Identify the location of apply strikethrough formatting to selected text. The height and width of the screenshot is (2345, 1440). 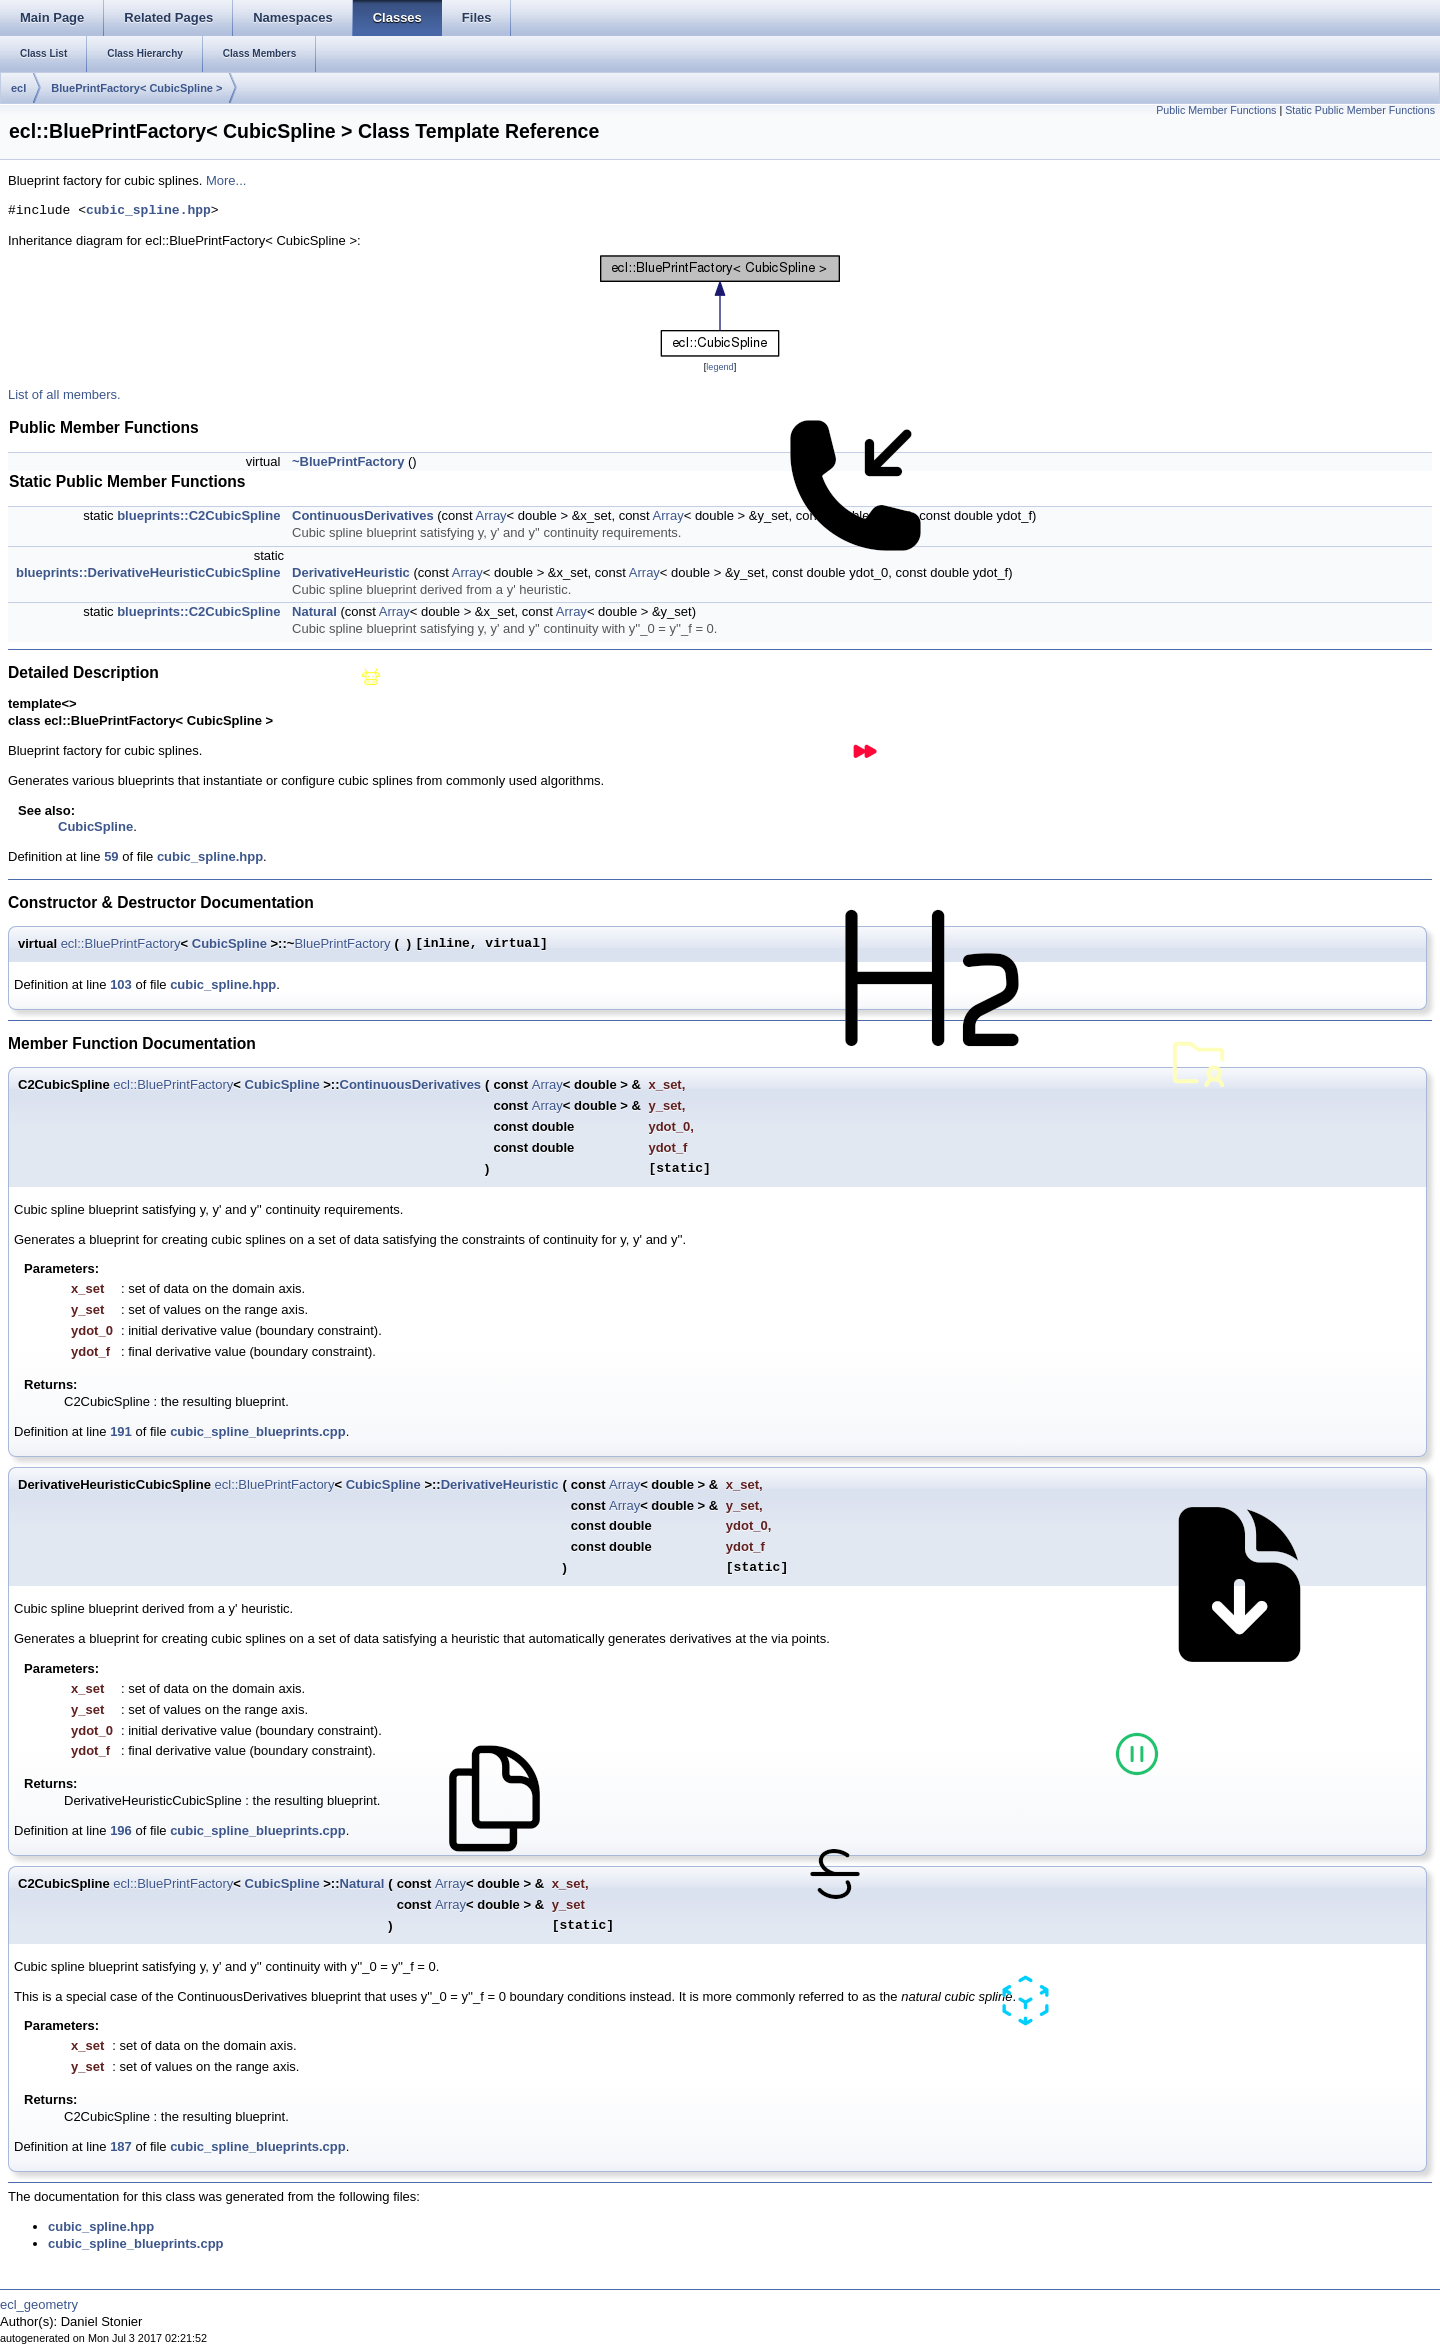
(835, 1874).